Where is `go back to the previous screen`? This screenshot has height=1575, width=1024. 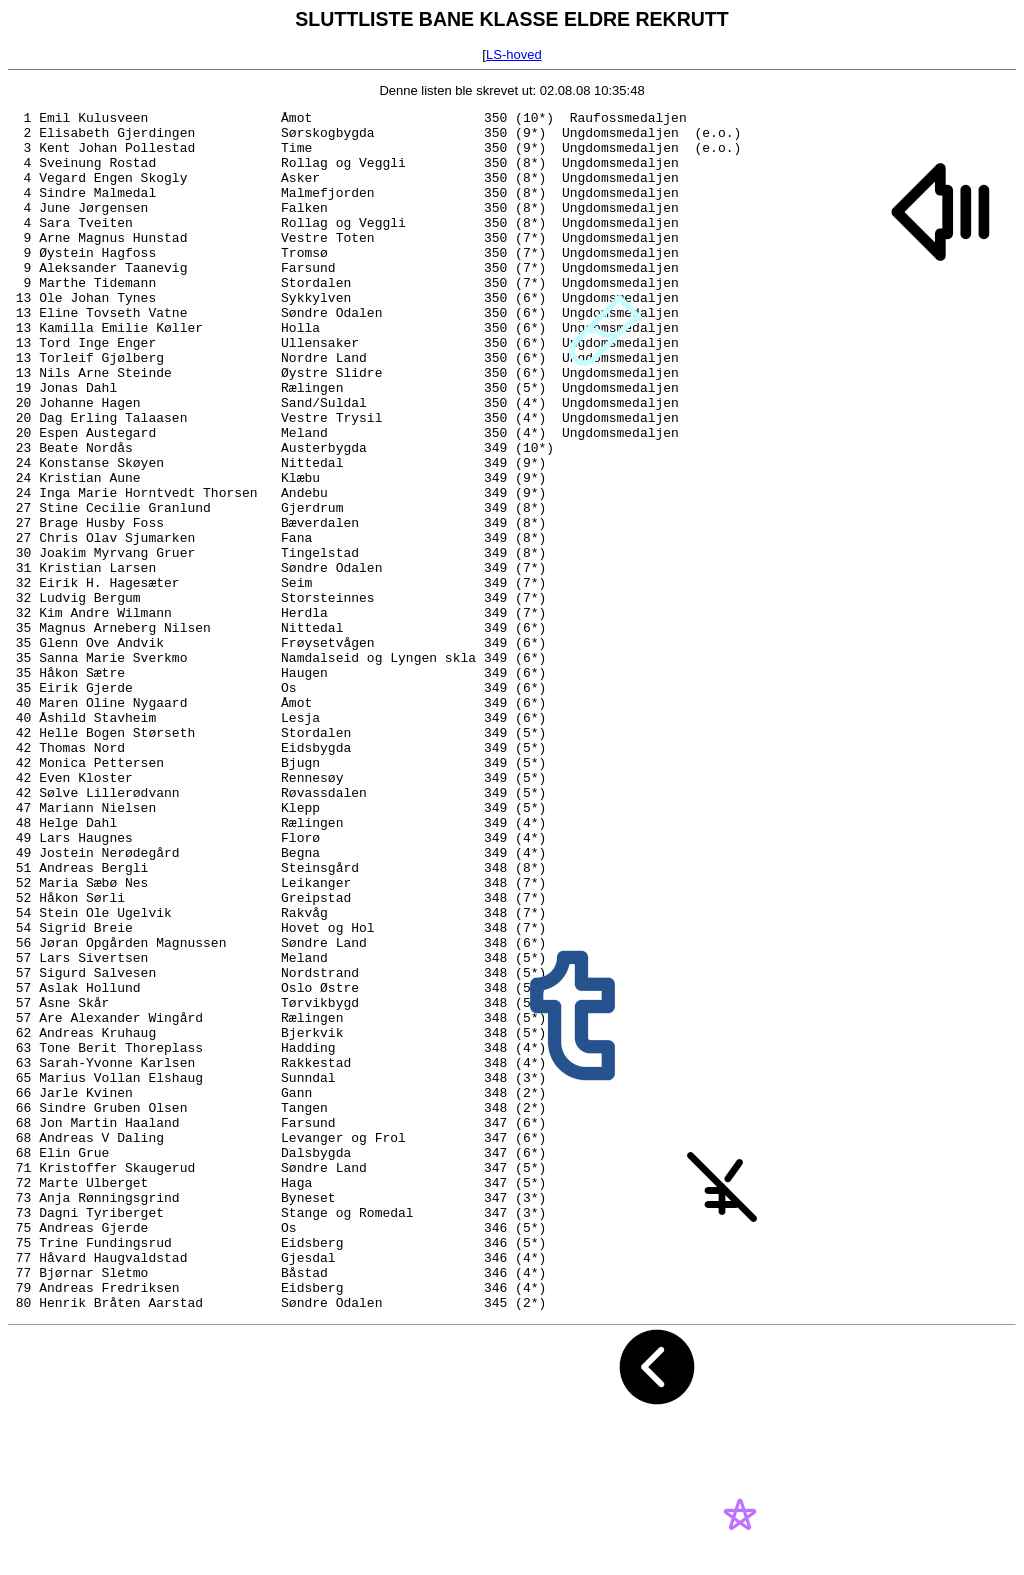 go back to the previous screen is located at coordinates (657, 1367).